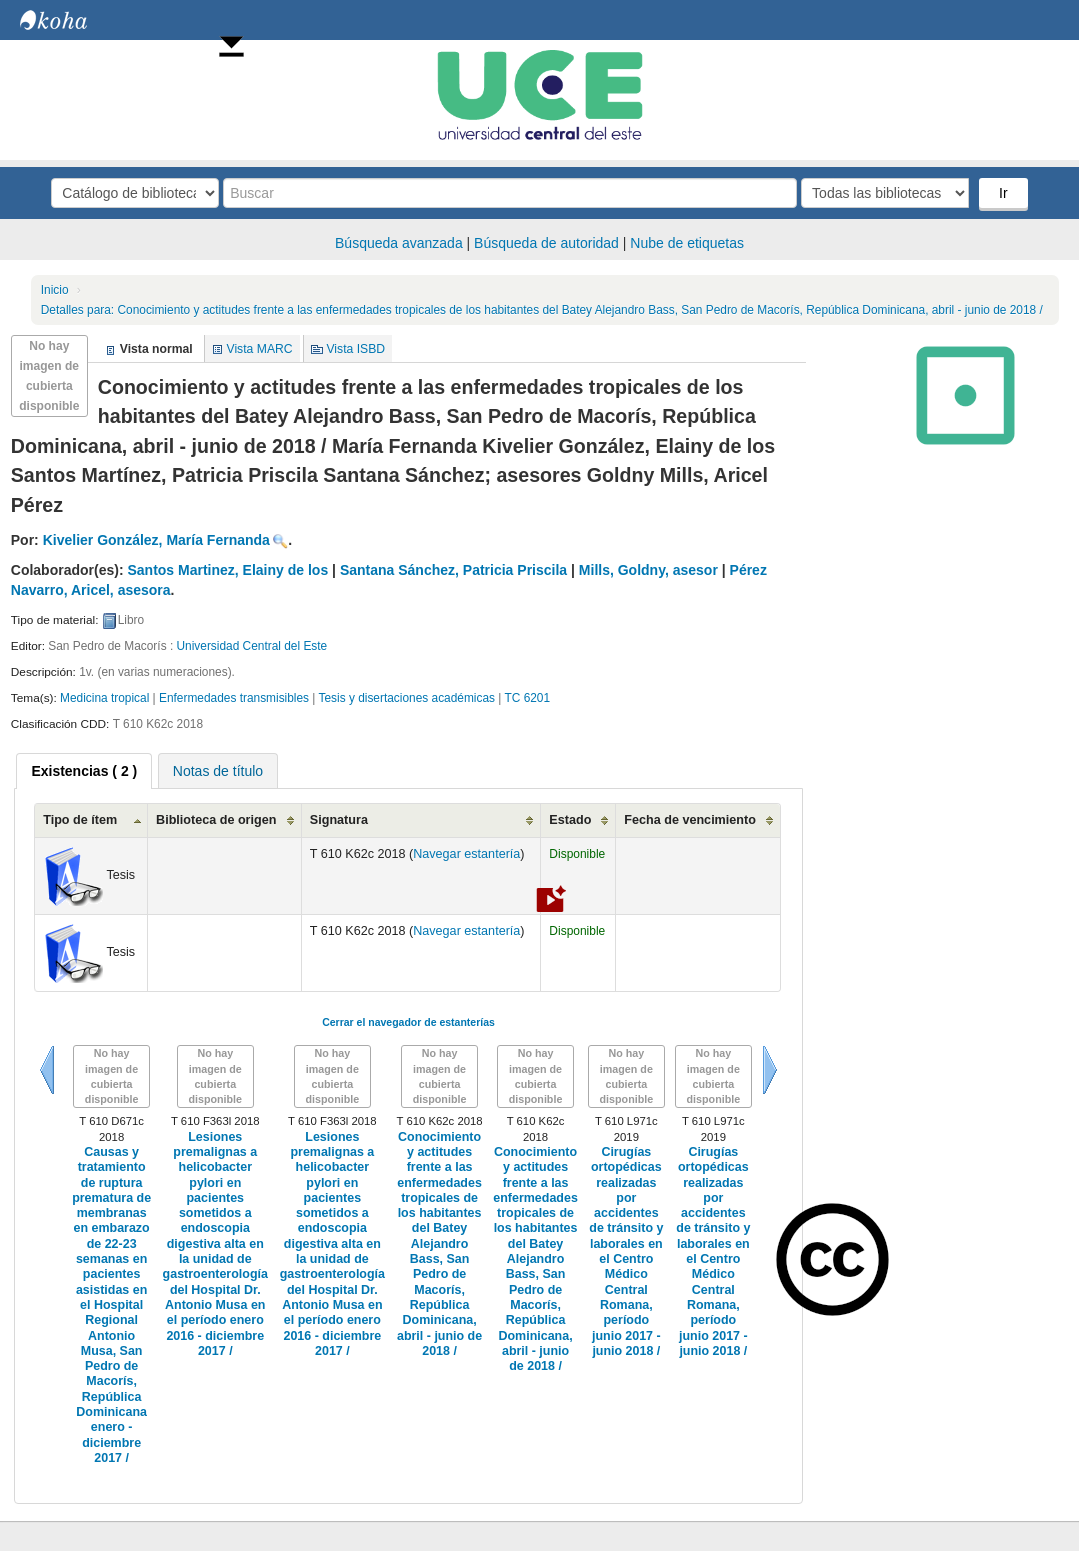  I want to click on access AI-powered video features, so click(550, 900).